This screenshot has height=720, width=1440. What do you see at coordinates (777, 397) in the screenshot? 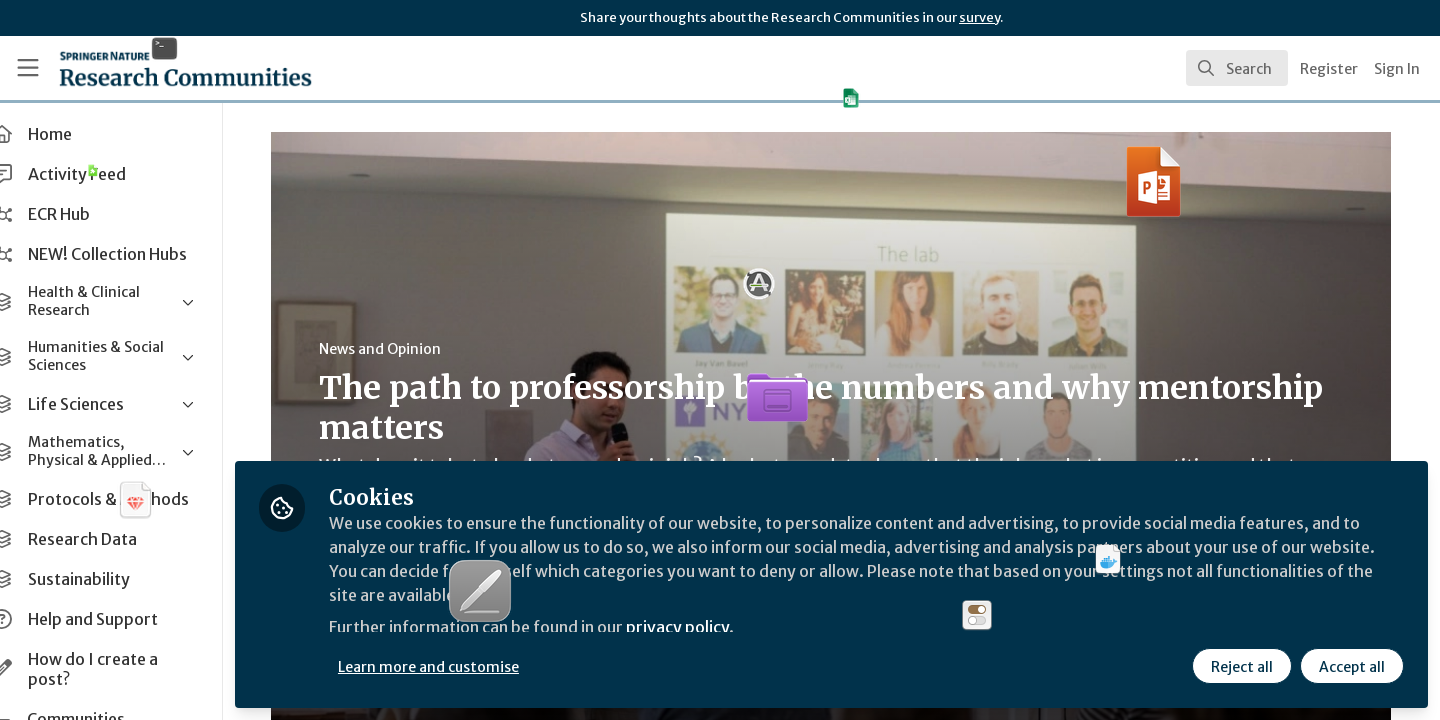
I see `open desktop folder` at bounding box center [777, 397].